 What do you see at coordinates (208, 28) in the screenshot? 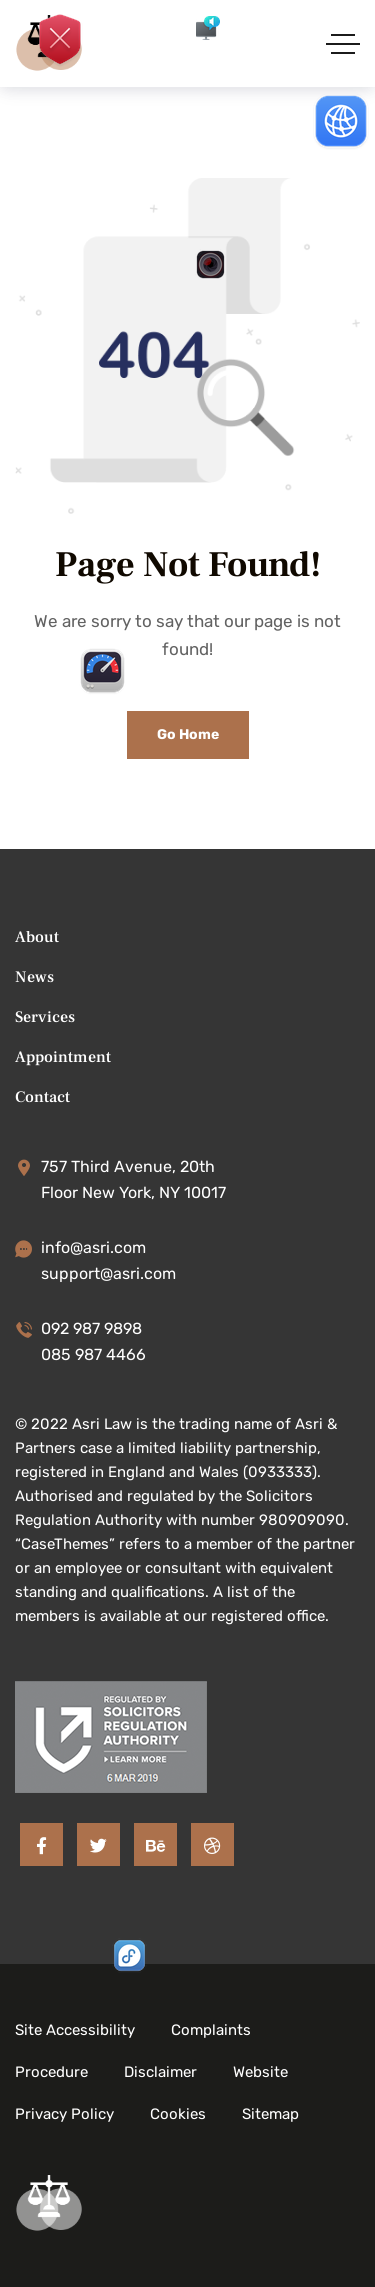
I see `open the narrator accessibility app` at bounding box center [208, 28].